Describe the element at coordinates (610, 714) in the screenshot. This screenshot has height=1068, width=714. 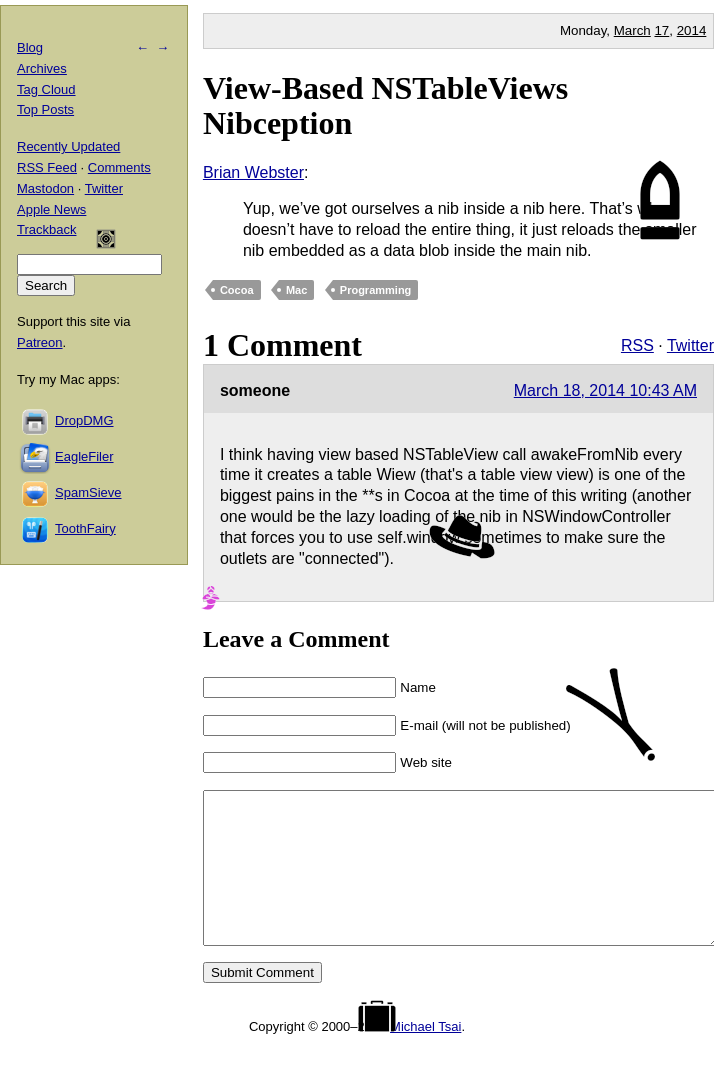
I see `dowsing or divination tool in a game interface` at that location.